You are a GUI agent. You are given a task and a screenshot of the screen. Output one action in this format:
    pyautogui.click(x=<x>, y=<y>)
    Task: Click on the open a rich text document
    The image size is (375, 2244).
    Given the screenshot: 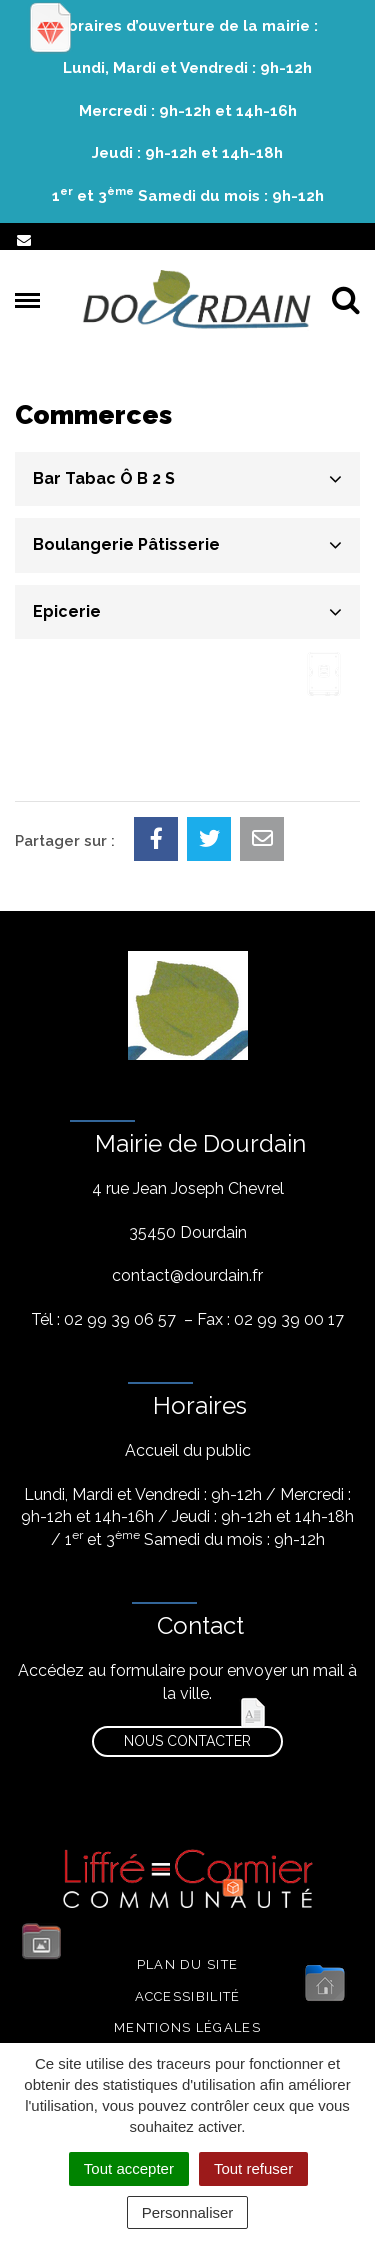 What is the action you would take?
    pyautogui.click(x=253, y=1713)
    